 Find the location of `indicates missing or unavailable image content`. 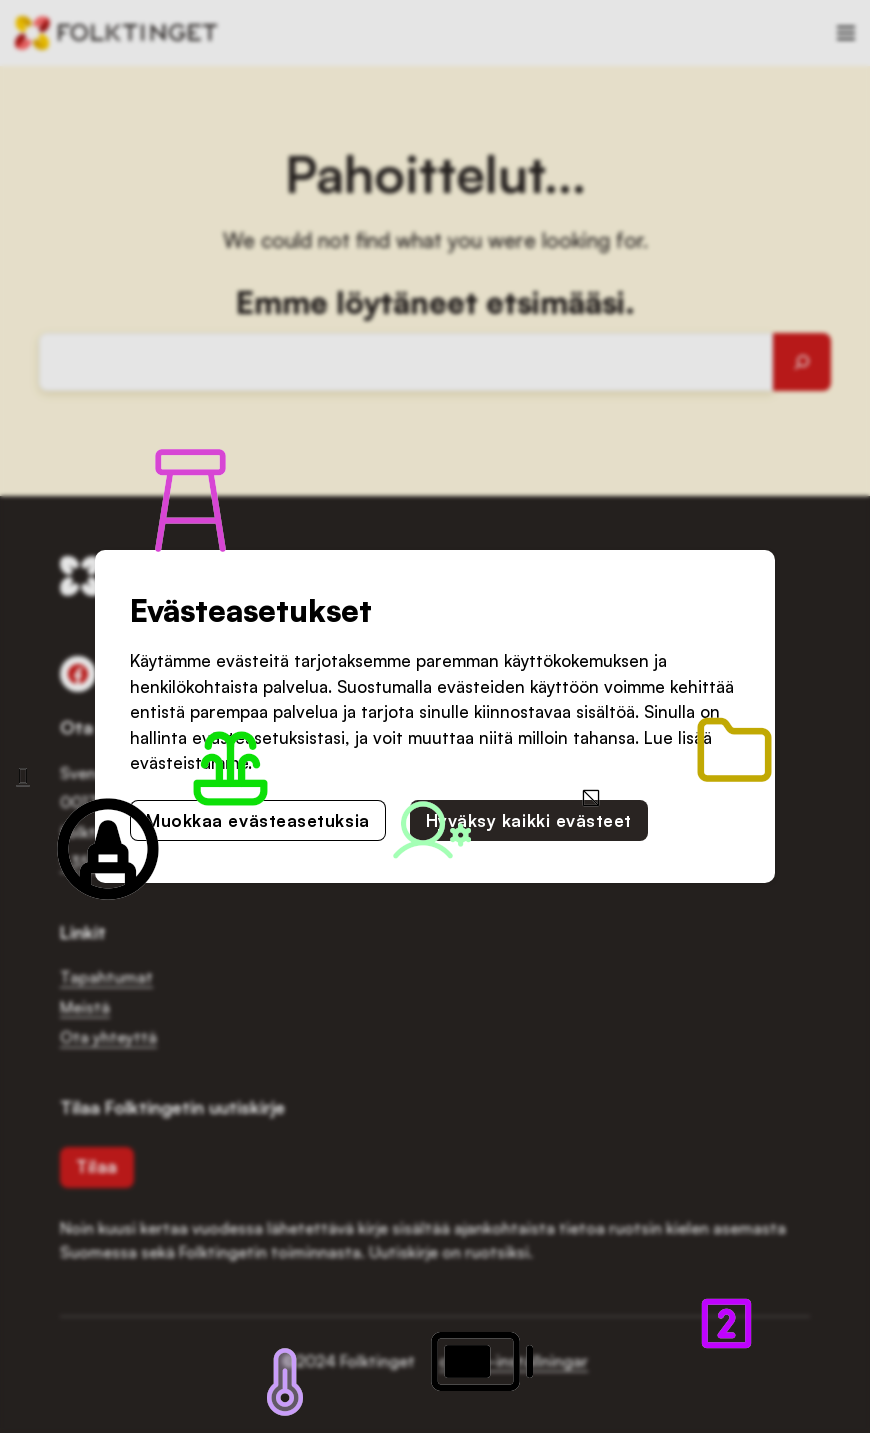

indicates missing or unavailable image content is located at coordinates (591, 798).